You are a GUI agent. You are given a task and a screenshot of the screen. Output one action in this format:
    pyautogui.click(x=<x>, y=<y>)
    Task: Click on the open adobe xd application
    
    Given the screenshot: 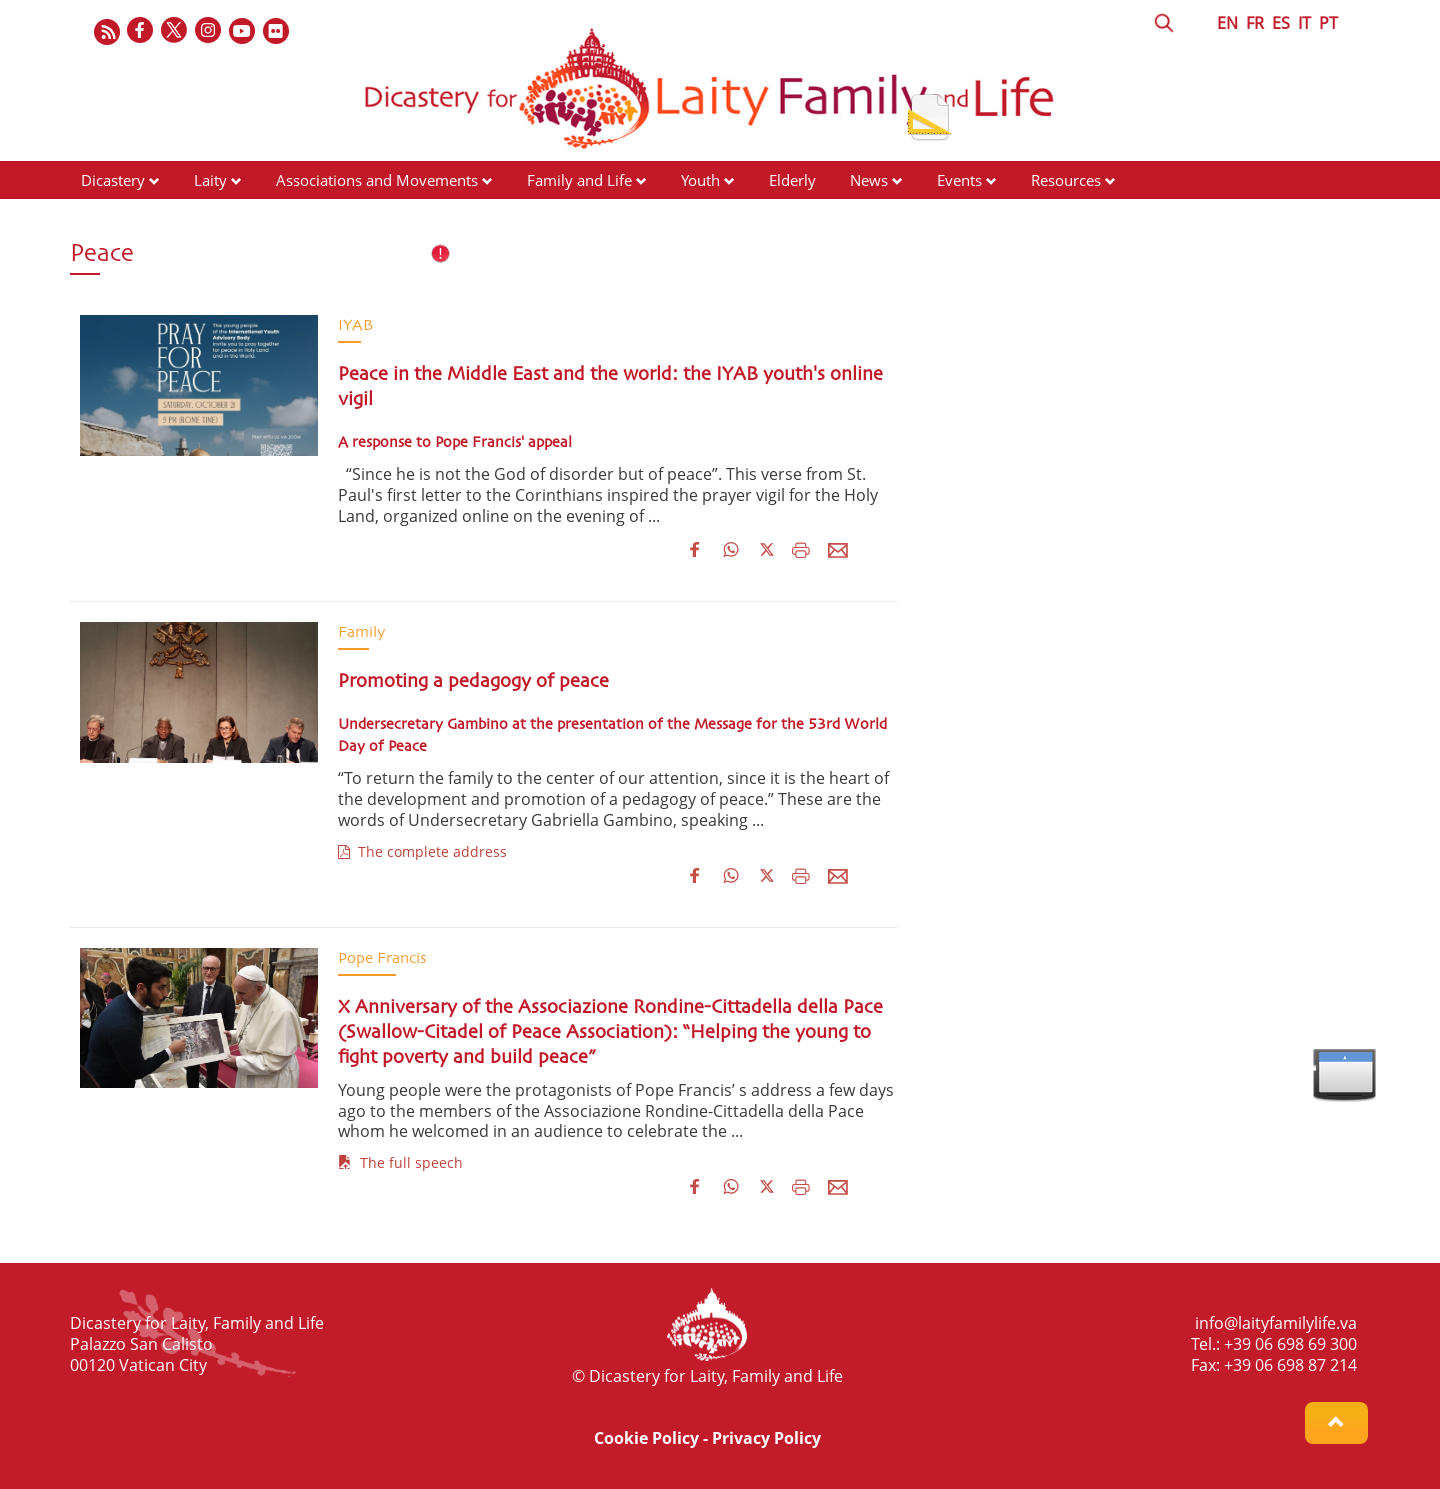 What is the action you would take?
    pyautogui.click(x=1344, y=1074)
    